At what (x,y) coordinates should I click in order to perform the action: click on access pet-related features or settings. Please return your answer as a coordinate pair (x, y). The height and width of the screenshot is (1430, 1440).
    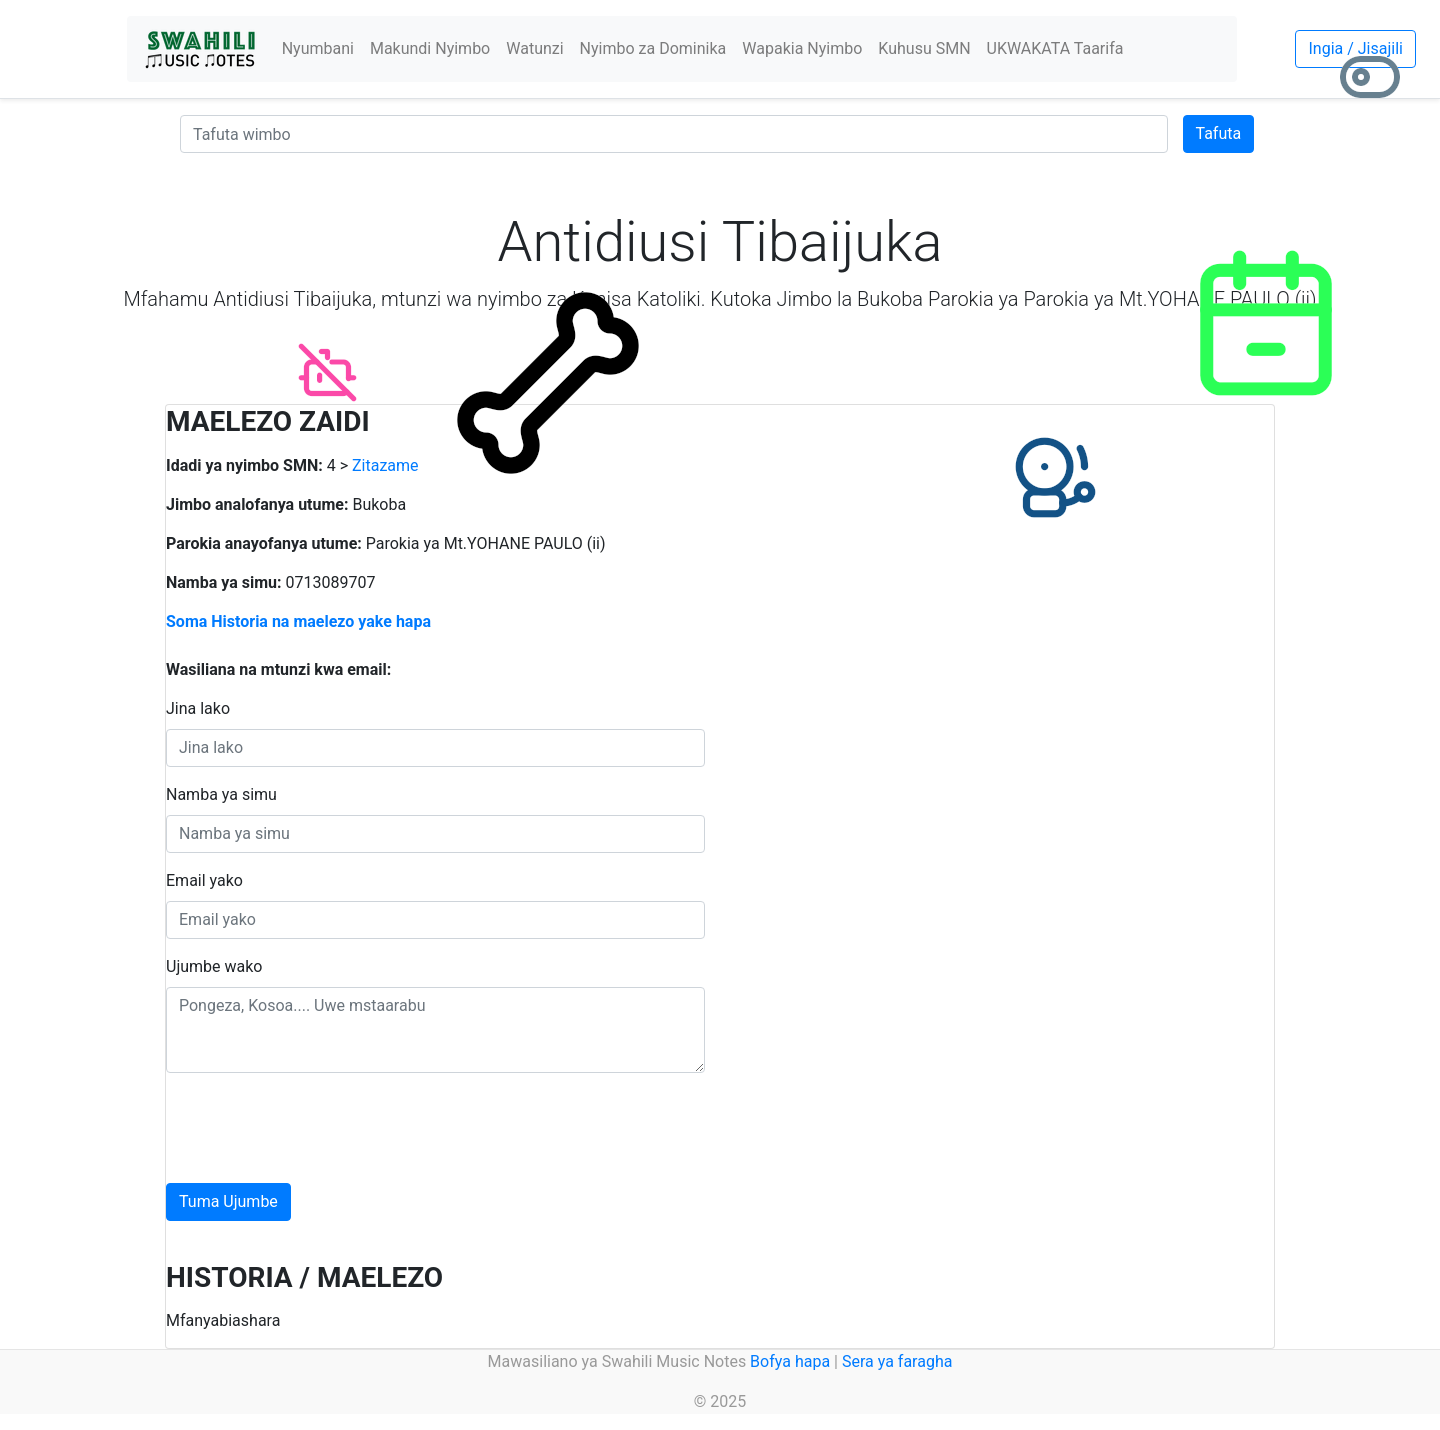
    Looking at the image, I should click on (548, 383).